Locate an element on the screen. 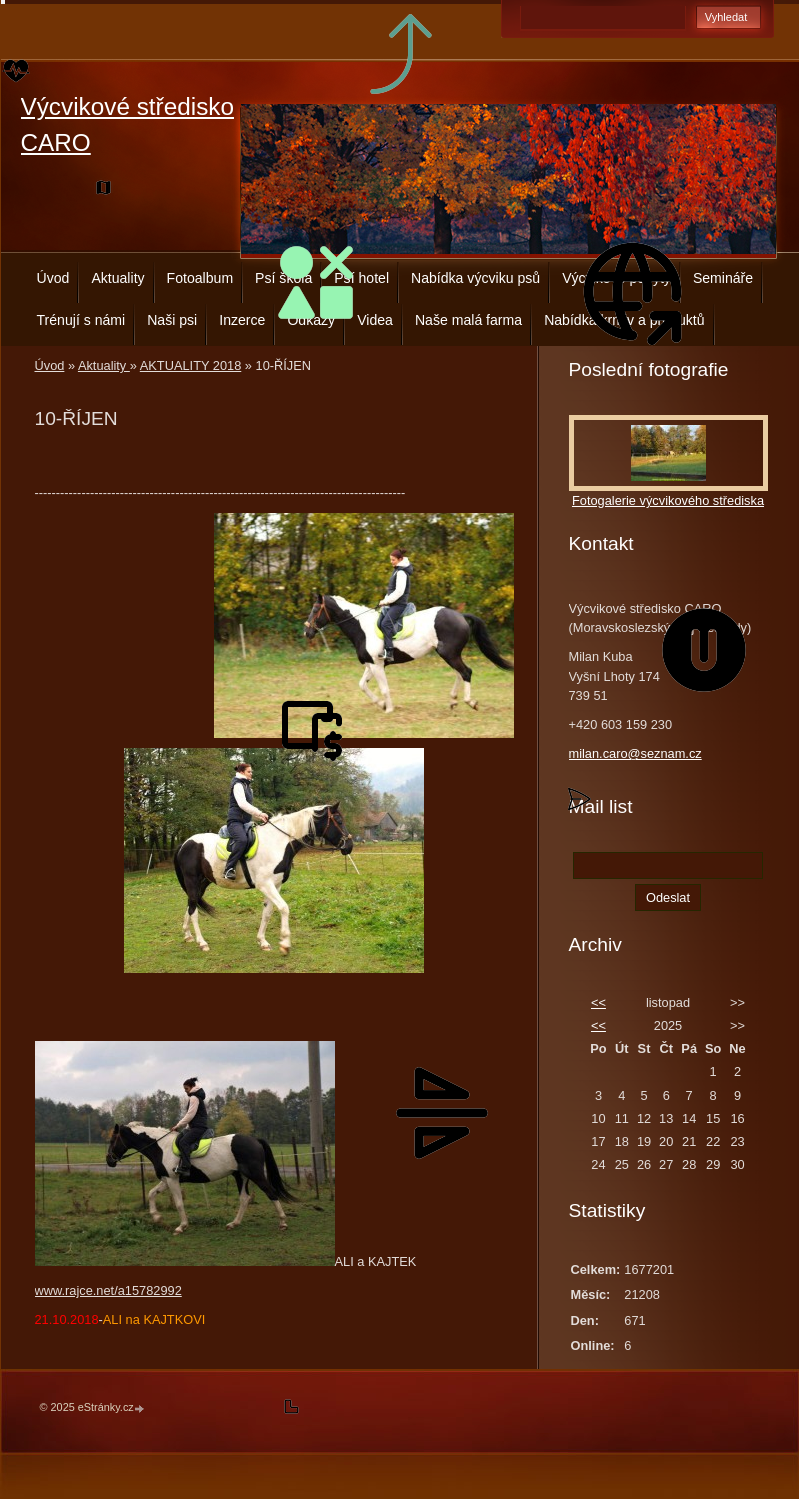 The image size is (799, 1499). go back and up in navigation is located at coordinates (401, 54).